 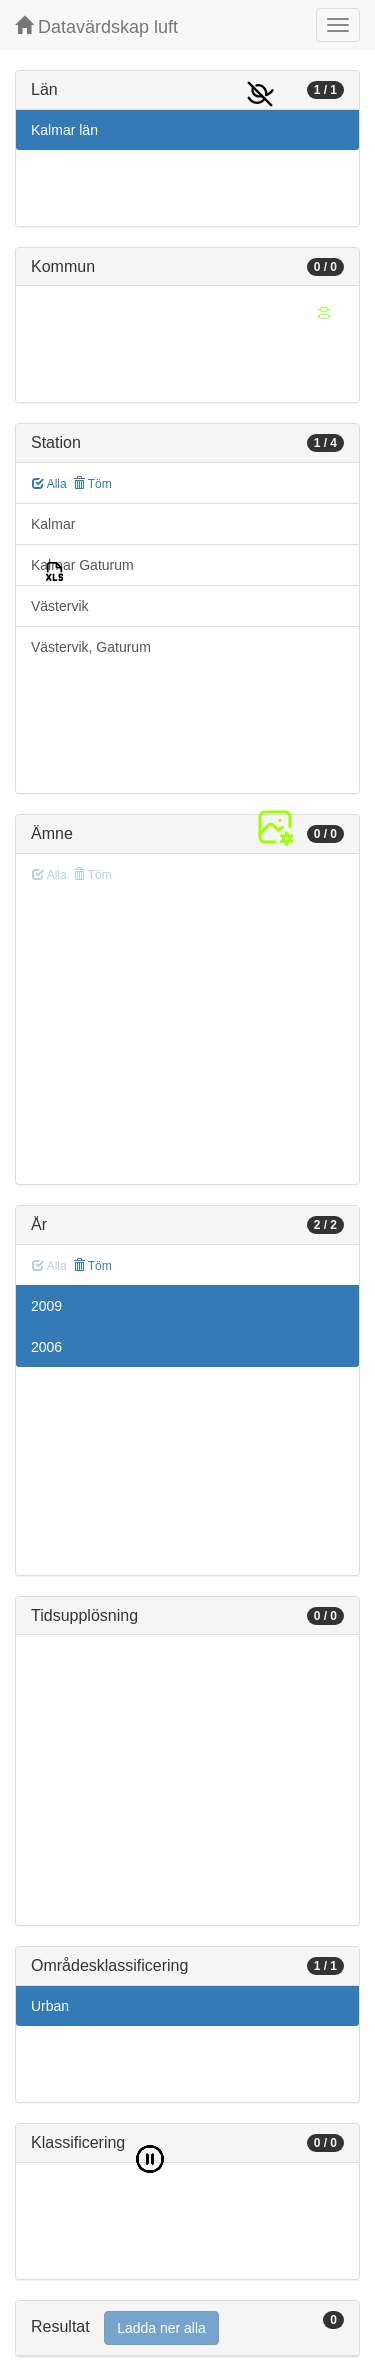 I want to click on distribute objects evenly with vertical center alignment, so click(x=324, y=313).